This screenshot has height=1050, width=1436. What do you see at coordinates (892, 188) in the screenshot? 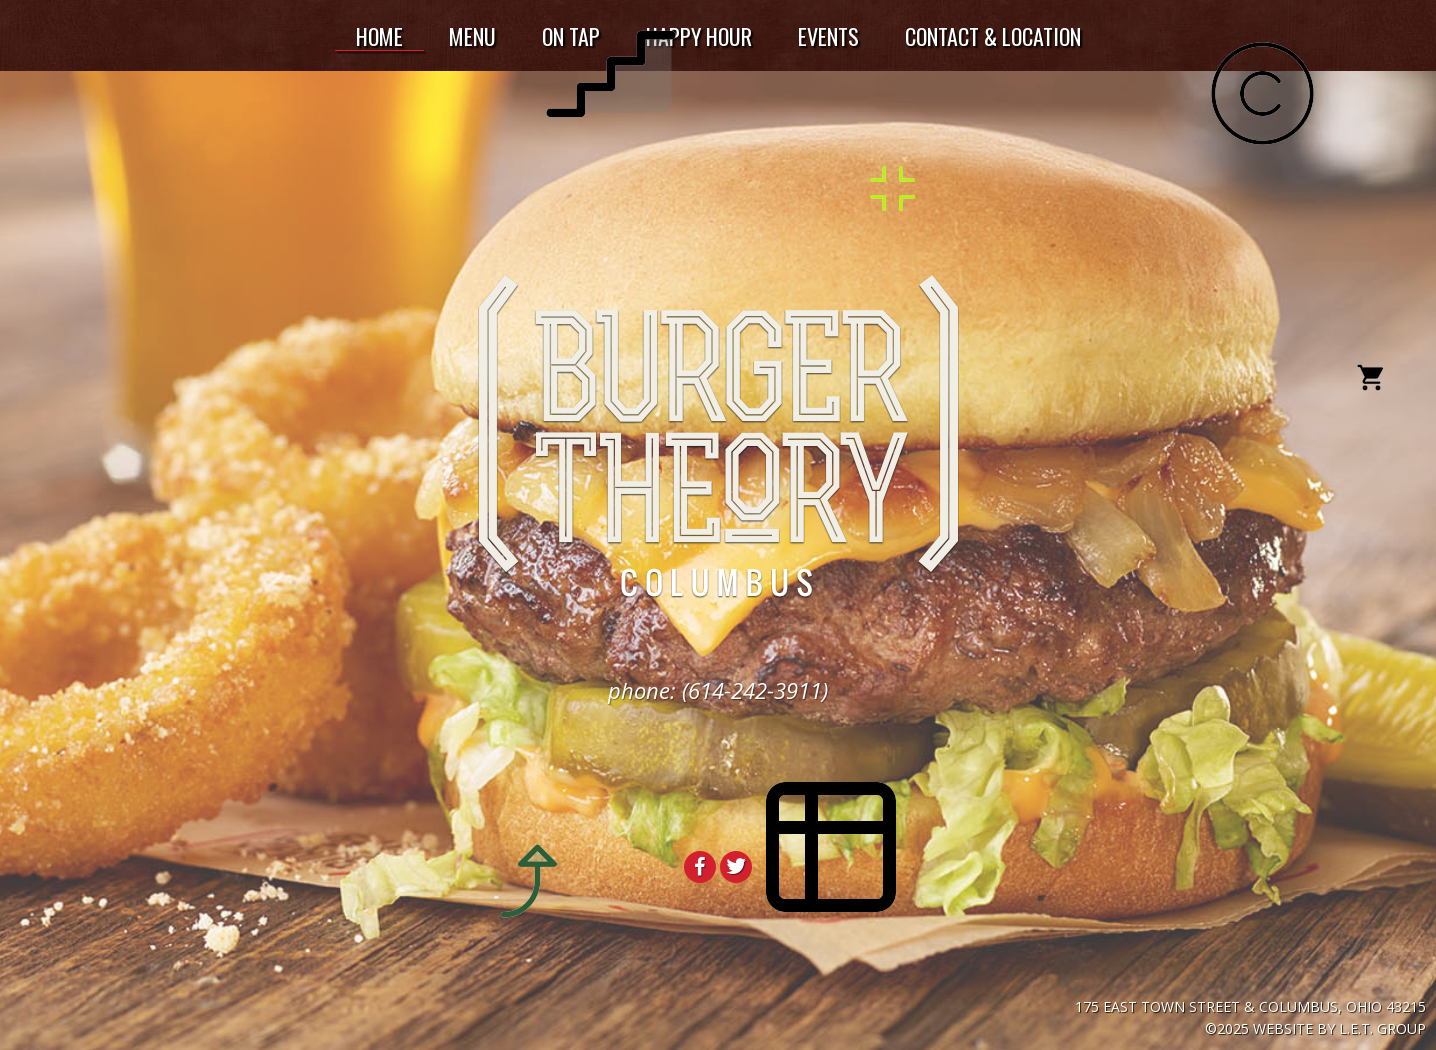
I see `exit fullscreen mode` at bounding box center [892, 188].